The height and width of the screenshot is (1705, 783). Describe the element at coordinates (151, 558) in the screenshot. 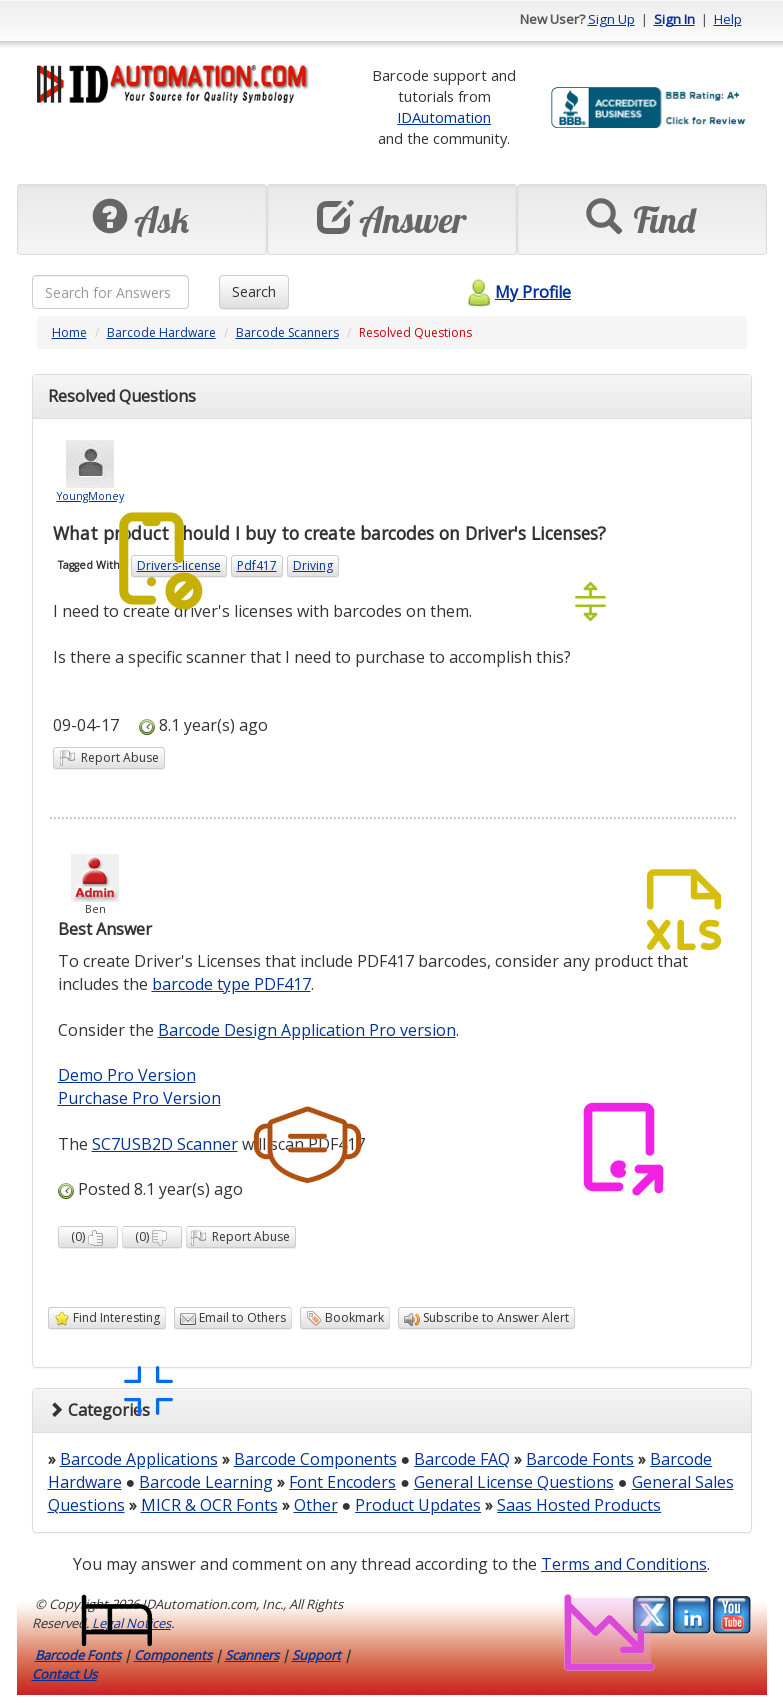

I see `cancel mobile device connection` at that location.